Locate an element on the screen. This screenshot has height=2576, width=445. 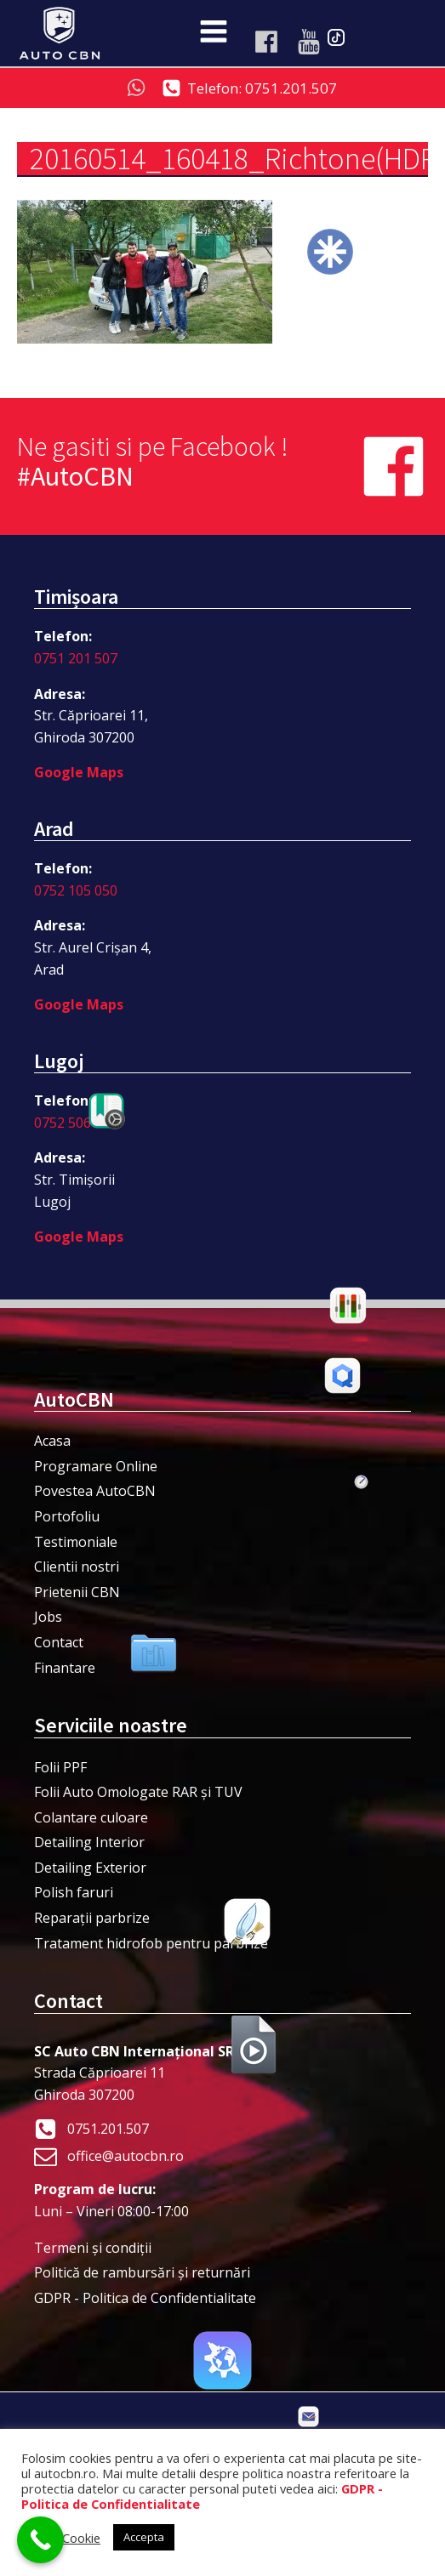
open fastmail email app is located at coordinates (308, 2416).